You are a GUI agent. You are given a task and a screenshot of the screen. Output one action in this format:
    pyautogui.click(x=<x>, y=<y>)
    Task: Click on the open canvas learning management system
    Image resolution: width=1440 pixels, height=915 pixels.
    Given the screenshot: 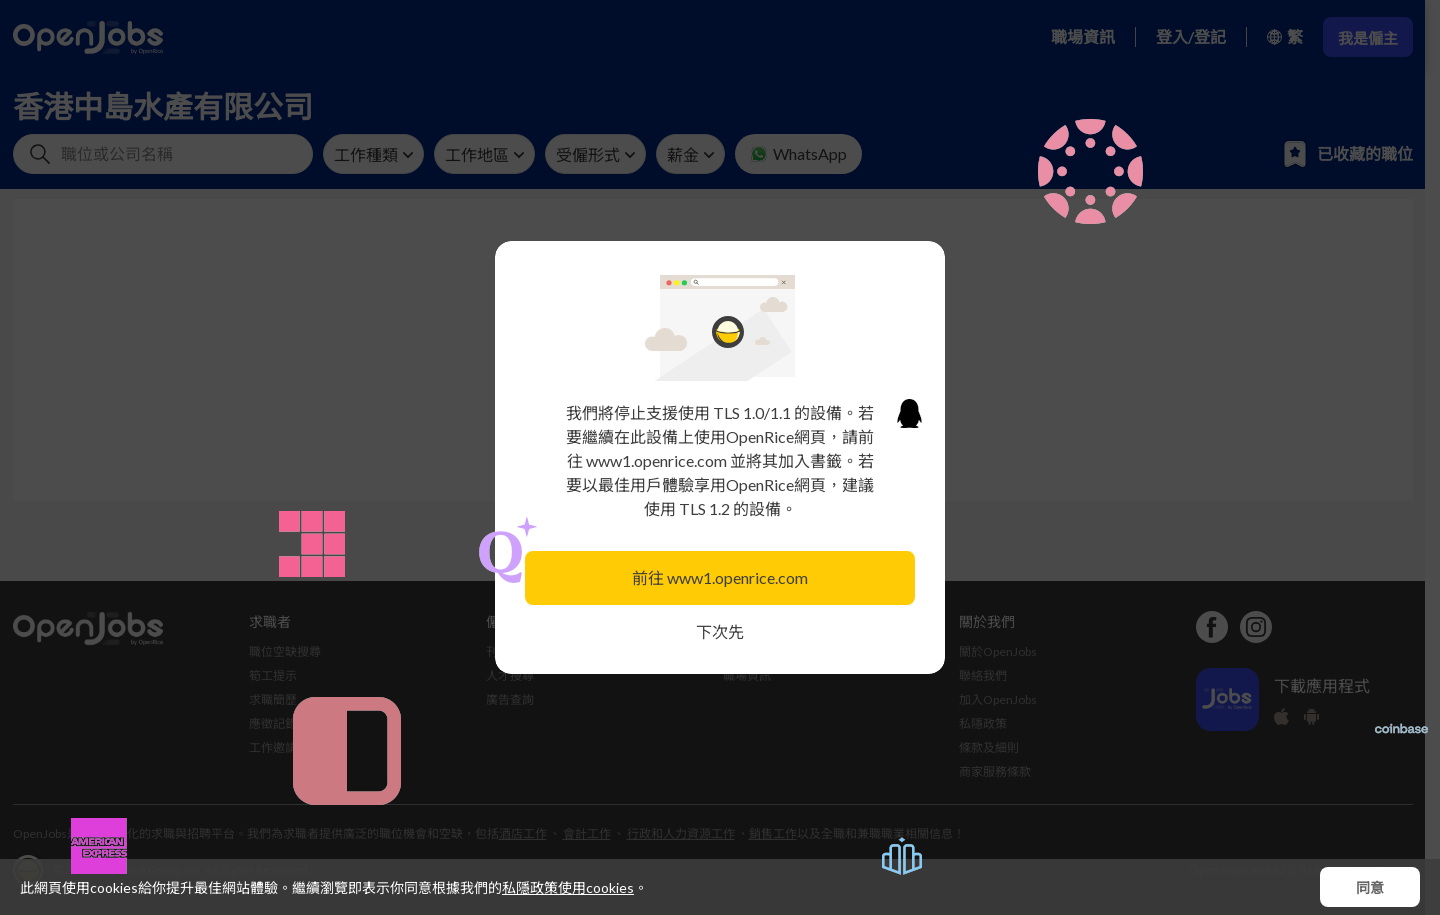 What is the action you would take?
    pyautogui.click(x=1090, y=171)
    